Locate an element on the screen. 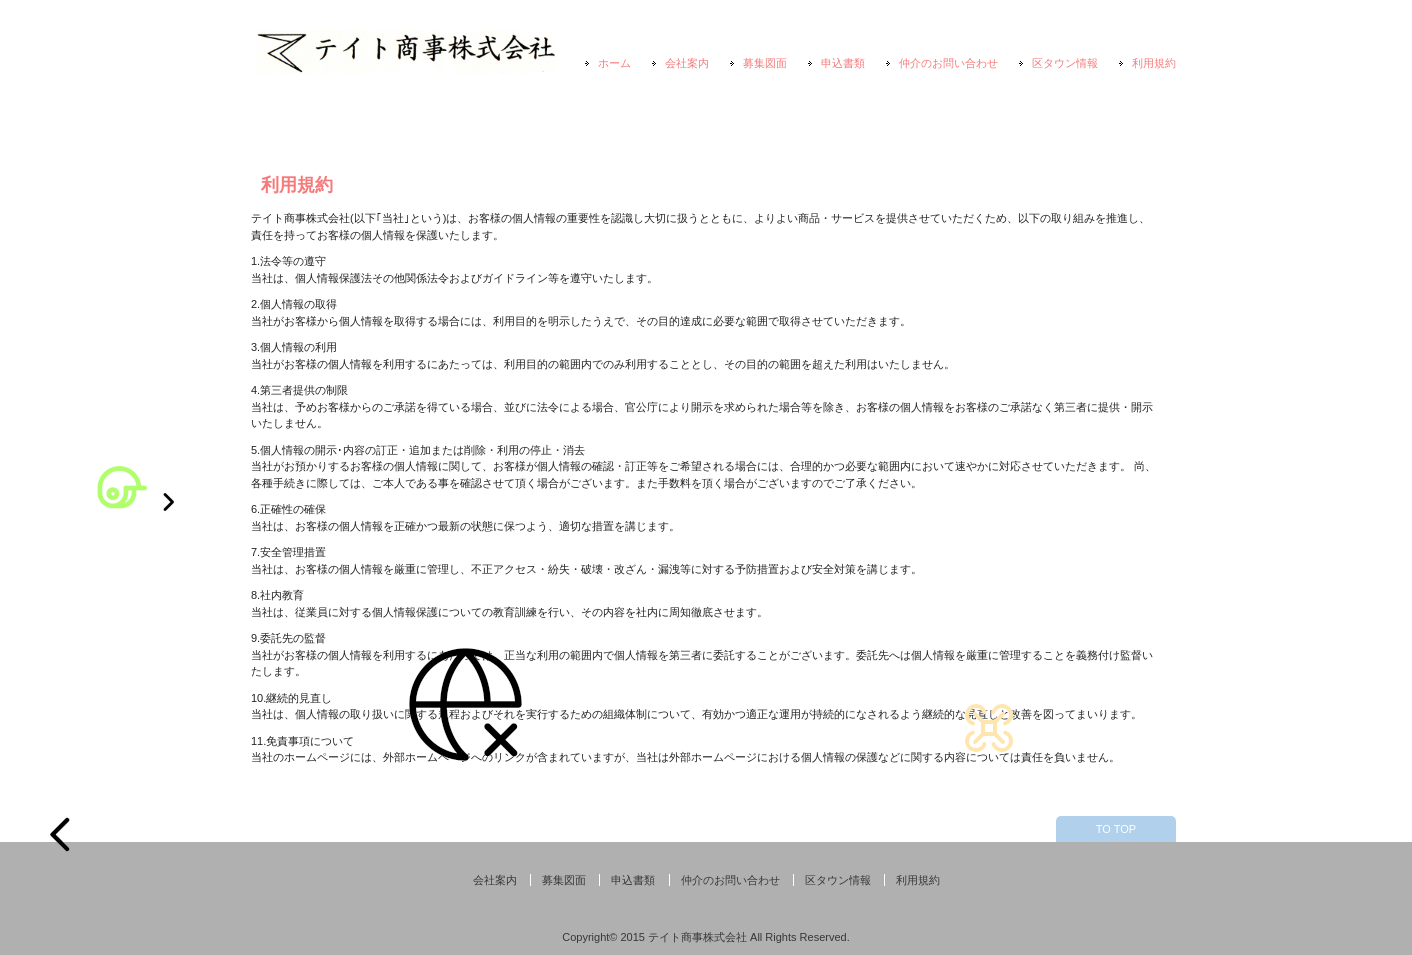 Image resolution: width=1412 pixels, height=955 pixels. access baseball or sports-related content is located at coordinates (121, 488).